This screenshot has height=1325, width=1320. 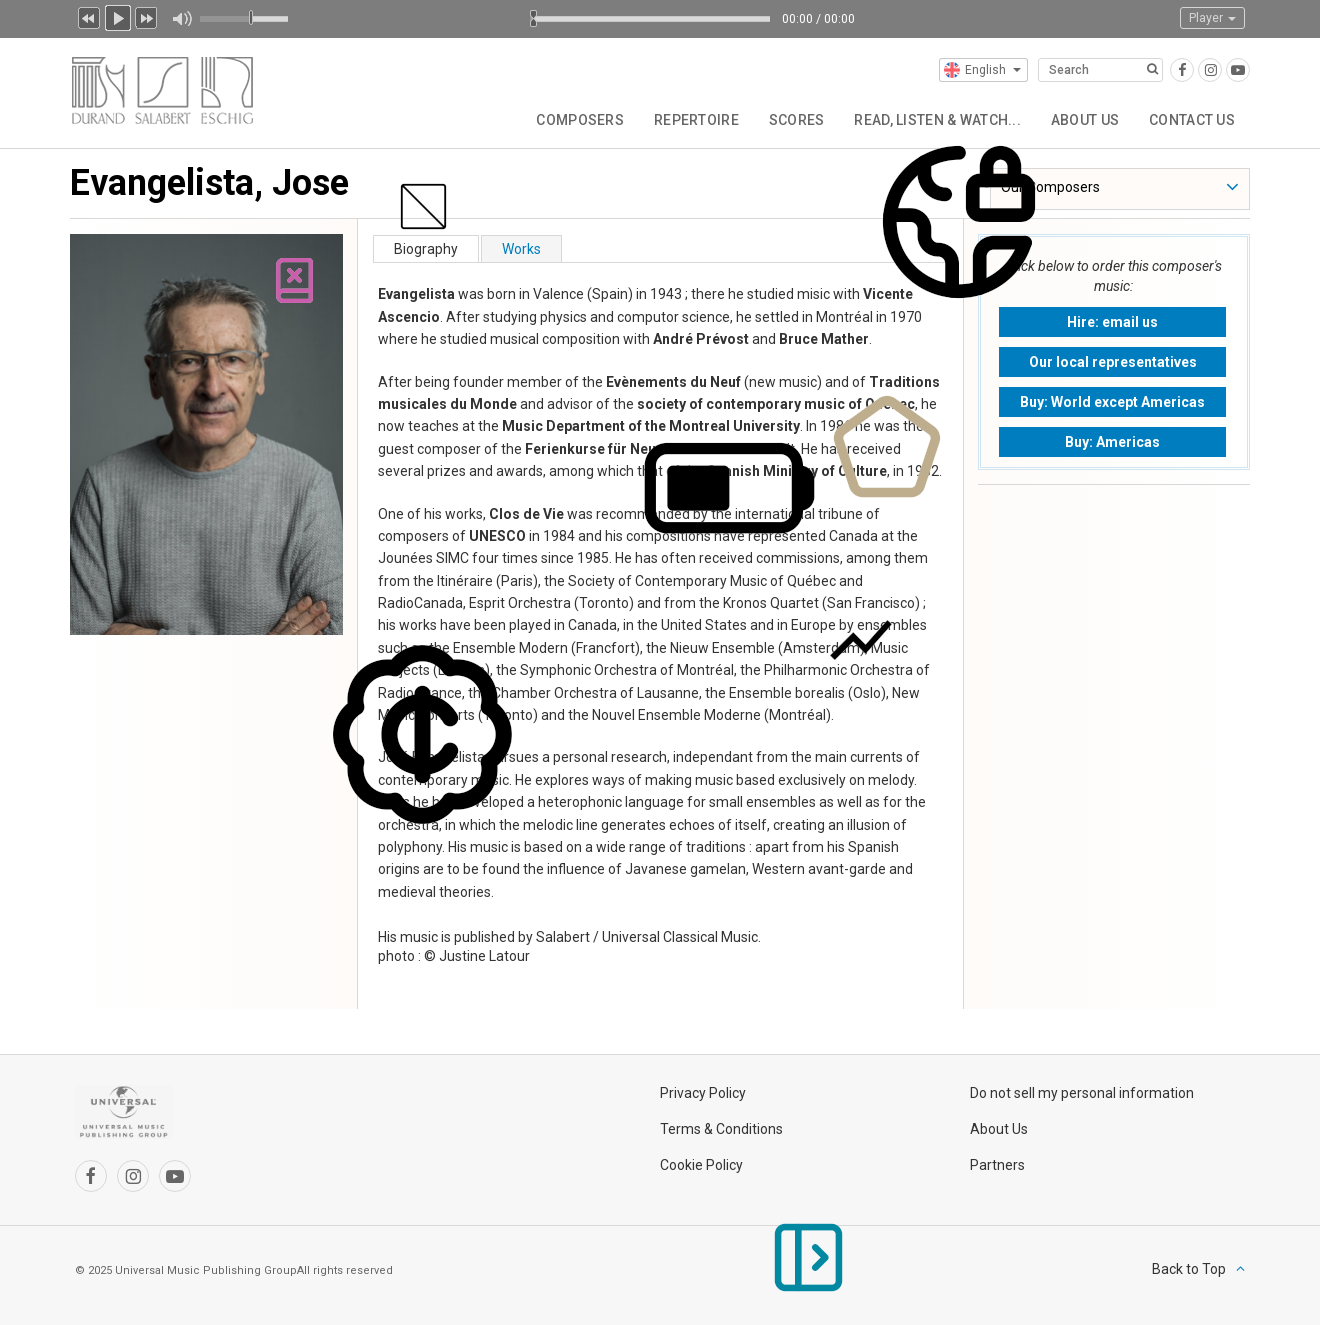 I want to click on view cent-based pricing or rewards, so click(x=422, y=734).